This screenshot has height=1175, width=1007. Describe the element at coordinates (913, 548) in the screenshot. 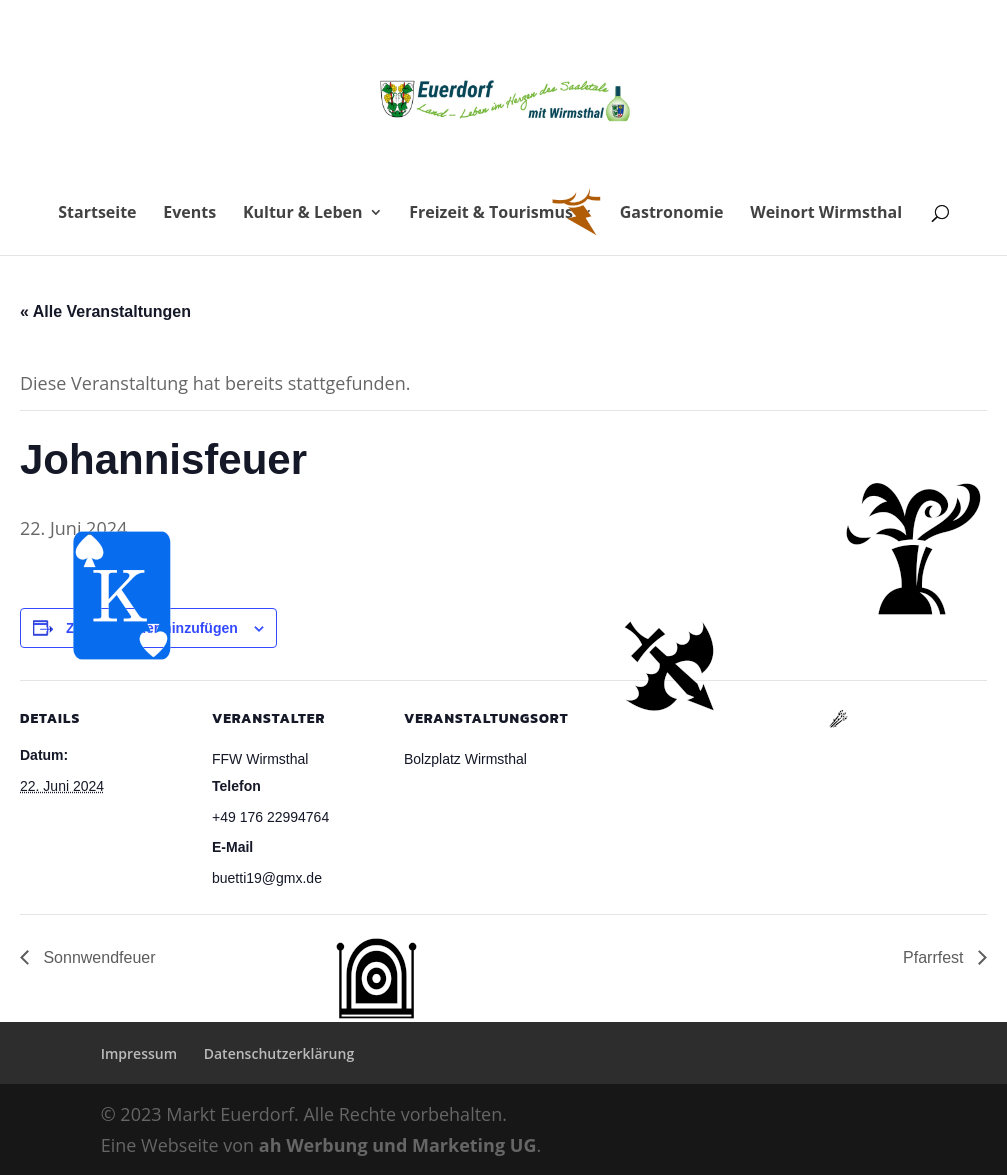

I see `potion or magical item in inventory` at that location.